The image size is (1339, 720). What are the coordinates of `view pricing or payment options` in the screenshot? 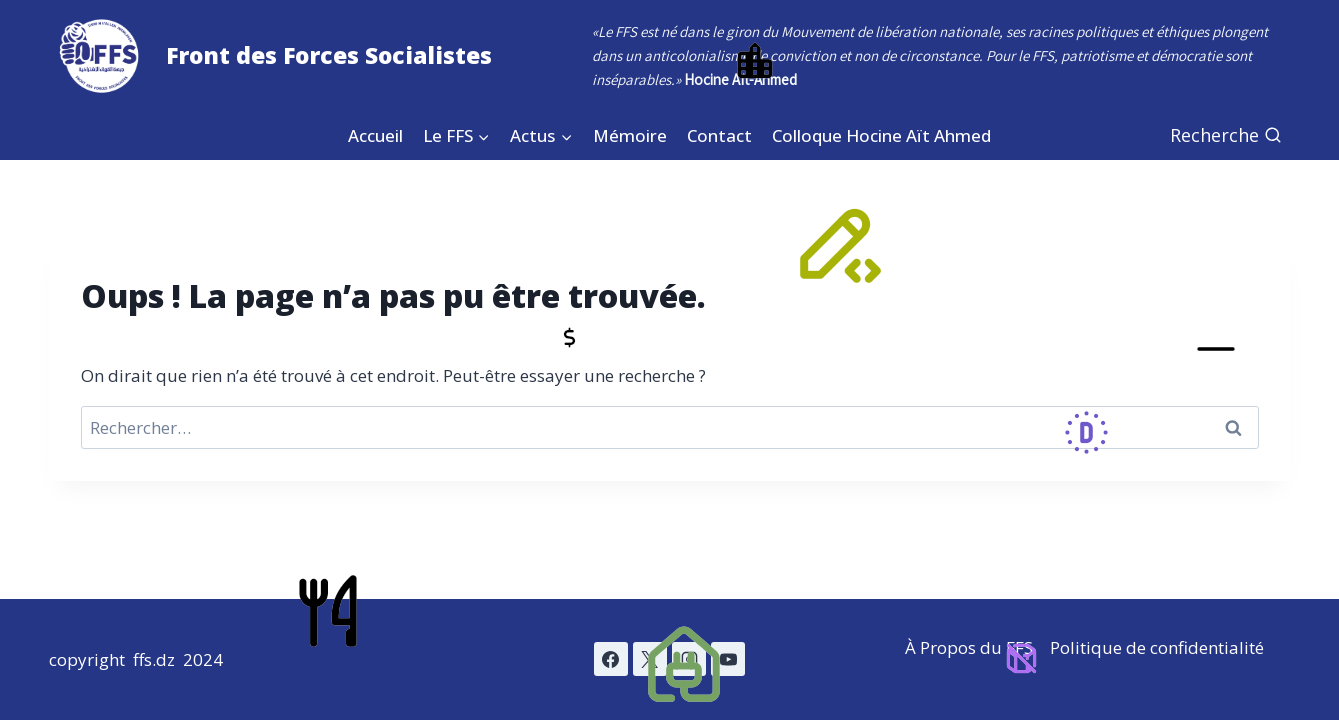 It's located at (569, 337).